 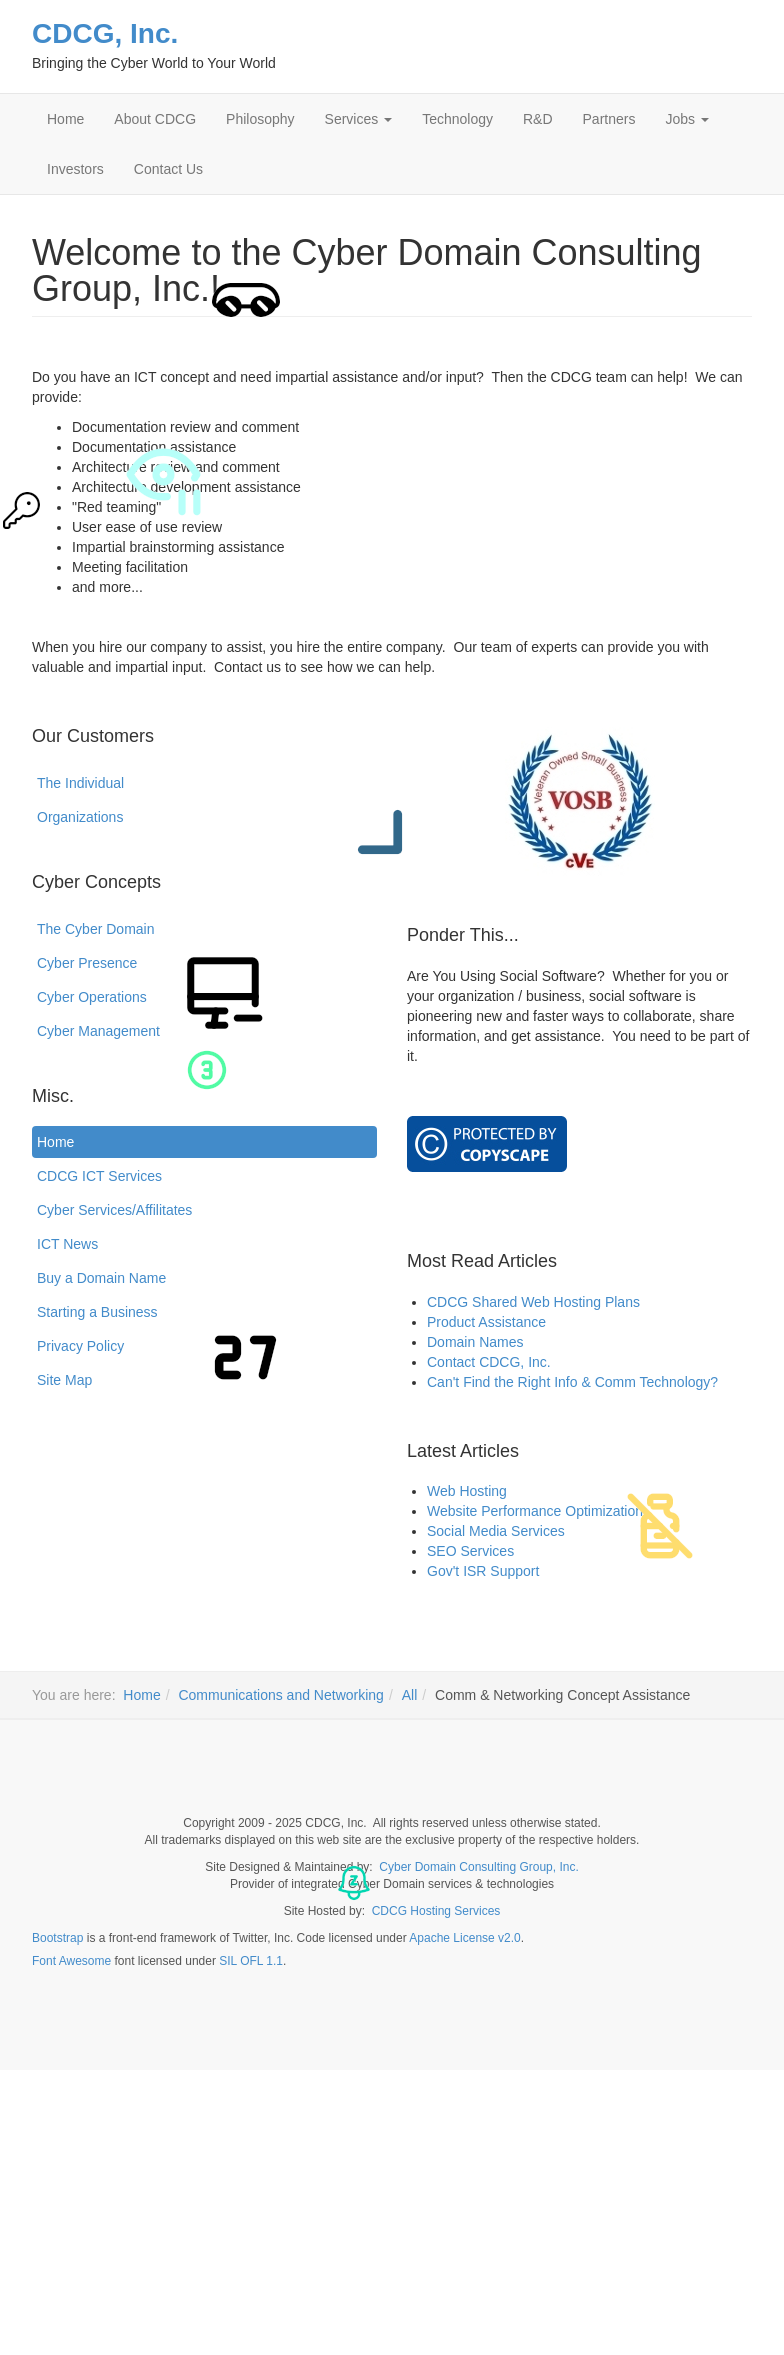 I want to click on access virtual reality or immersive mode, so click(x=246, y=300).